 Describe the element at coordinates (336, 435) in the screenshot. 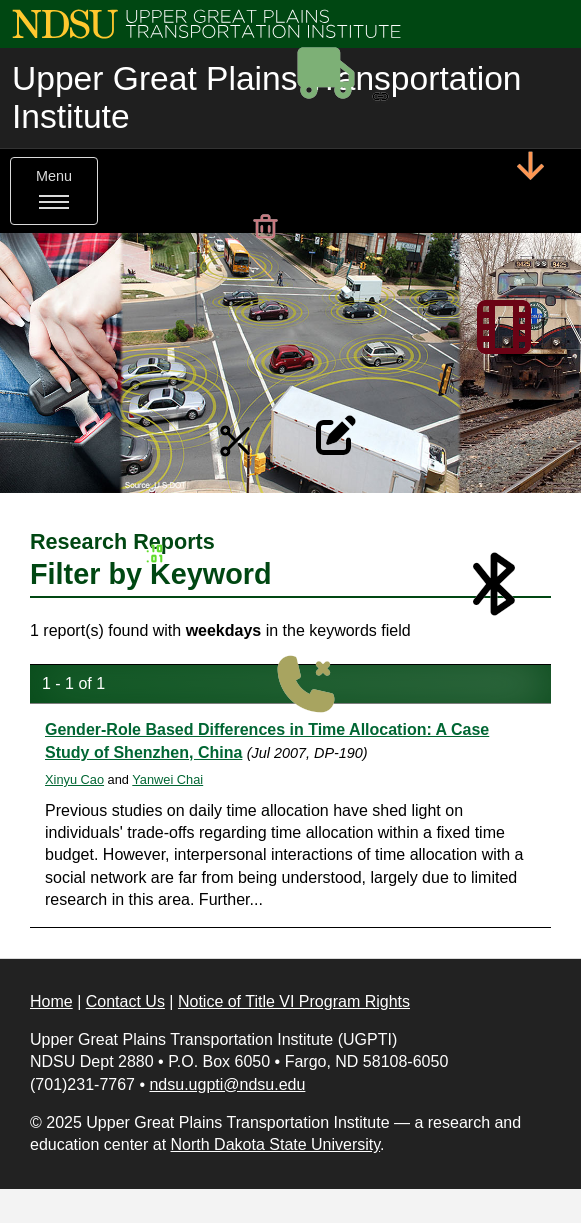

I see `edit or modify content` at that location.